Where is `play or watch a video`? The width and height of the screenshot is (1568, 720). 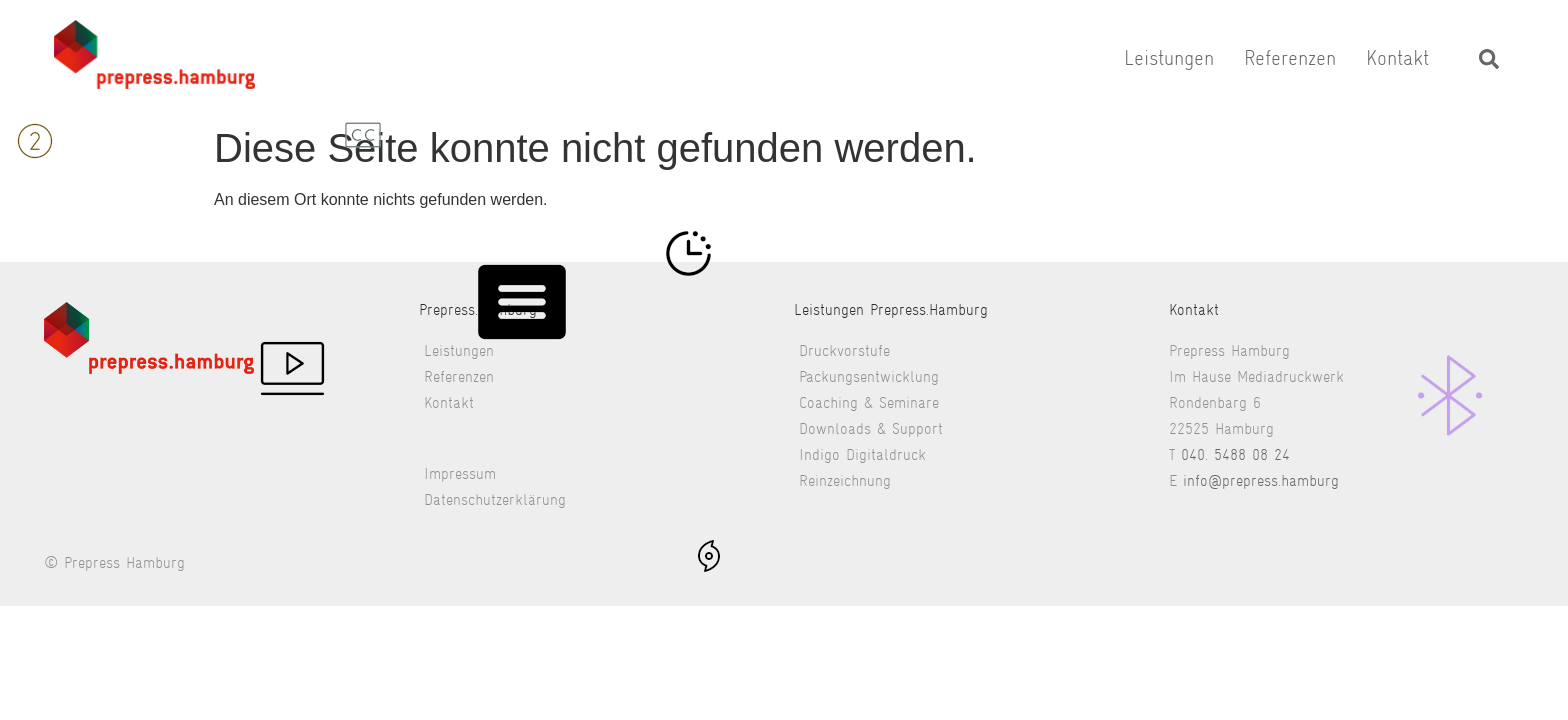
play or watch a video is located at coordinates (292, 368).